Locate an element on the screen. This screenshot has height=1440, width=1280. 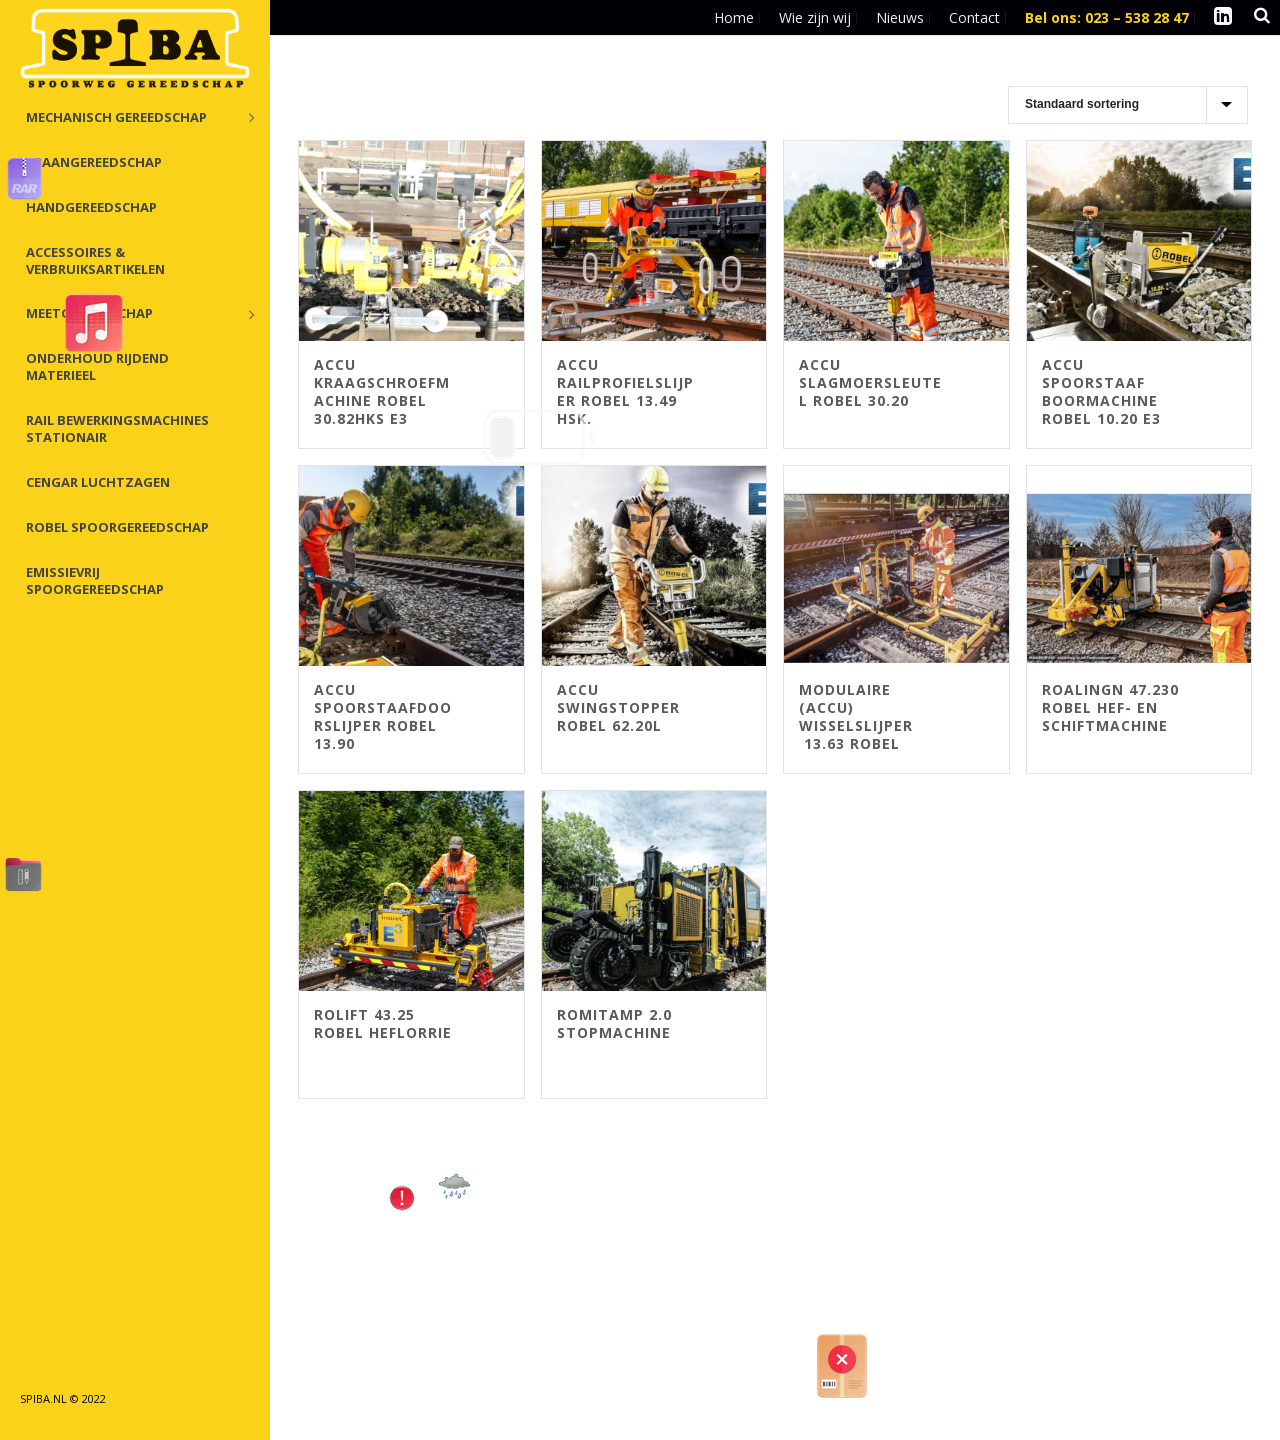
open the gnome music app is located at coordinates (94, 323).